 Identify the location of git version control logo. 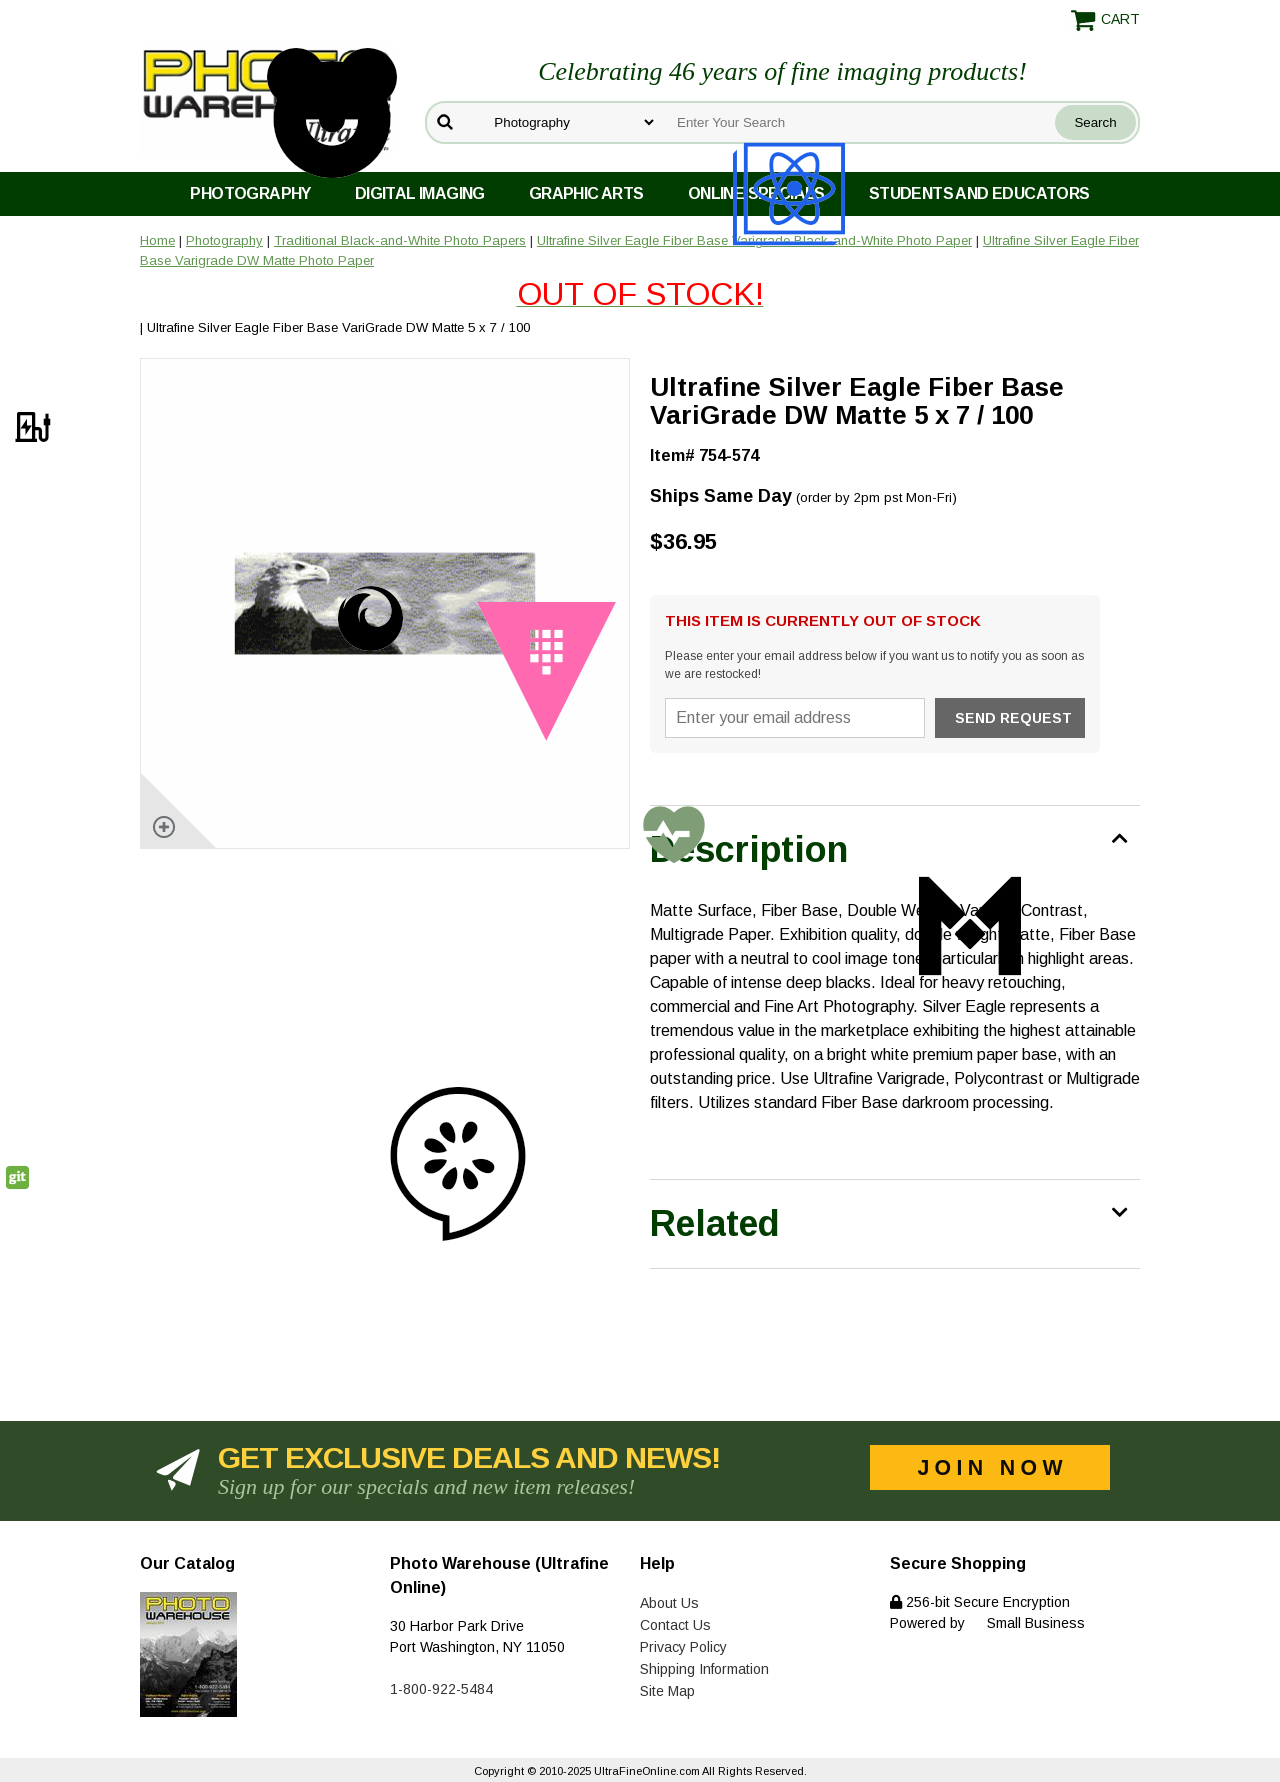
(17, 1177).